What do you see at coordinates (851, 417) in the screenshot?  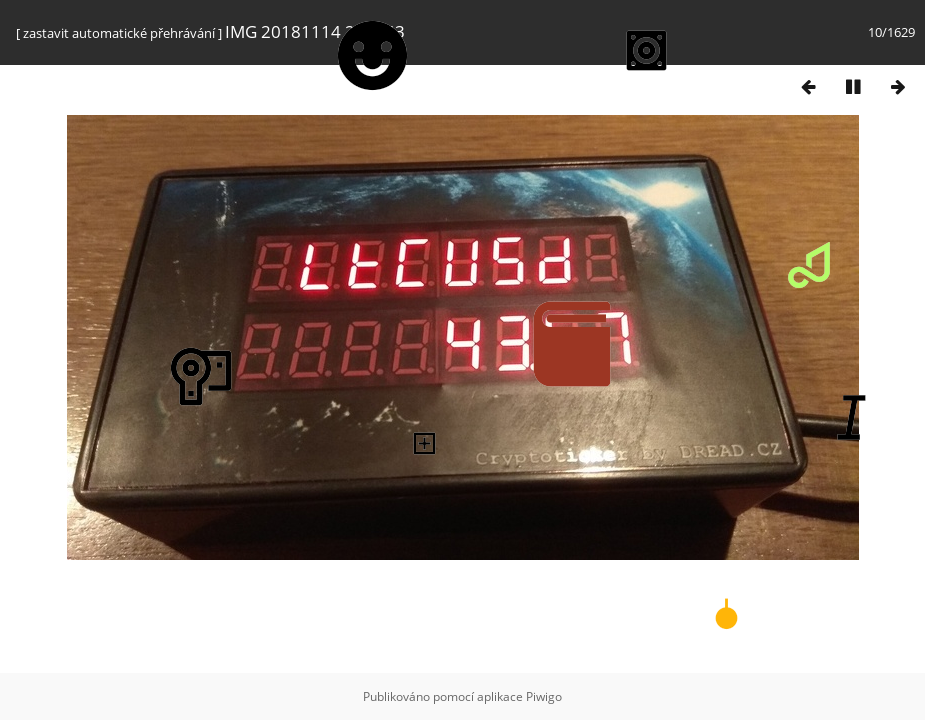 I see `apply italic formatting to selected text` at bounding box center [851, 417].